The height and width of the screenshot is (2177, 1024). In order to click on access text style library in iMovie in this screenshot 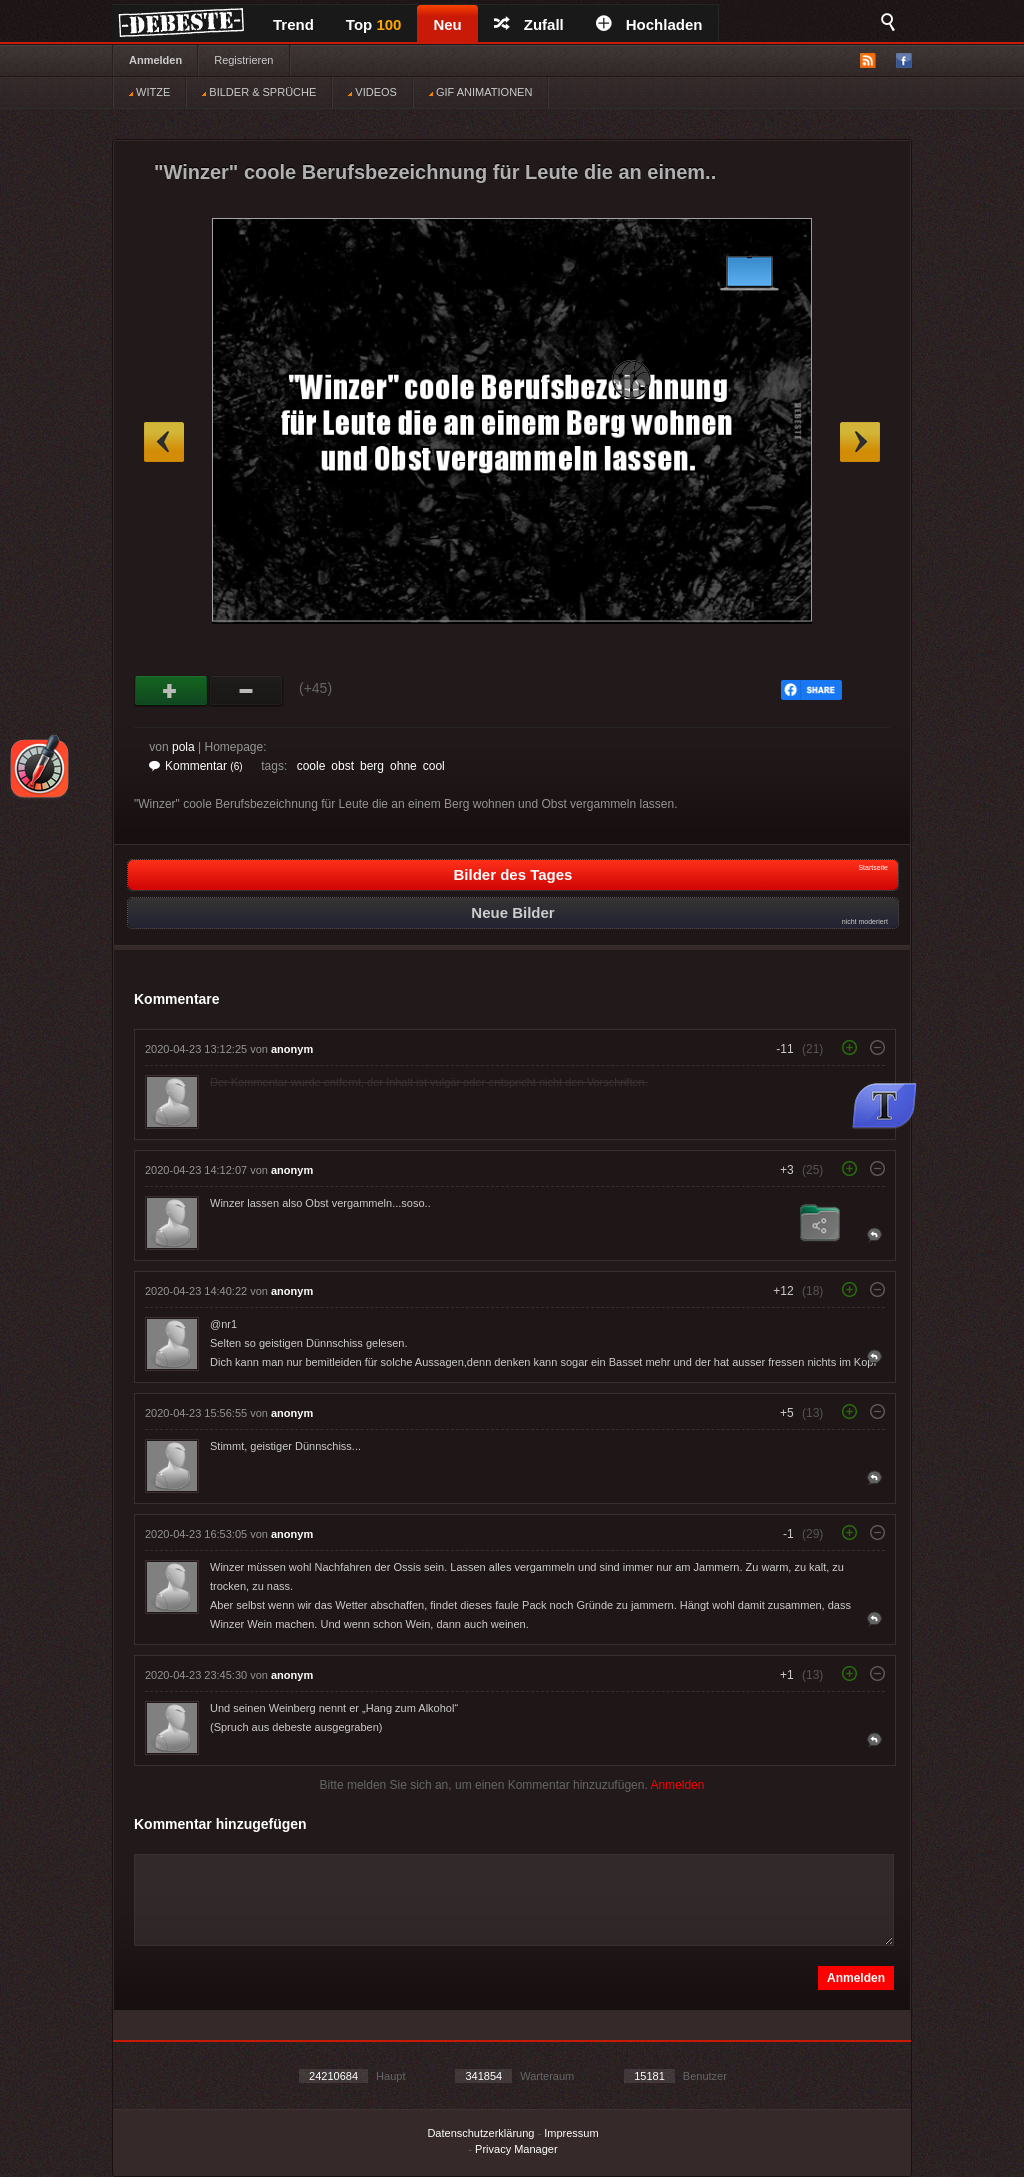, I will do `click(884, 1105)`.